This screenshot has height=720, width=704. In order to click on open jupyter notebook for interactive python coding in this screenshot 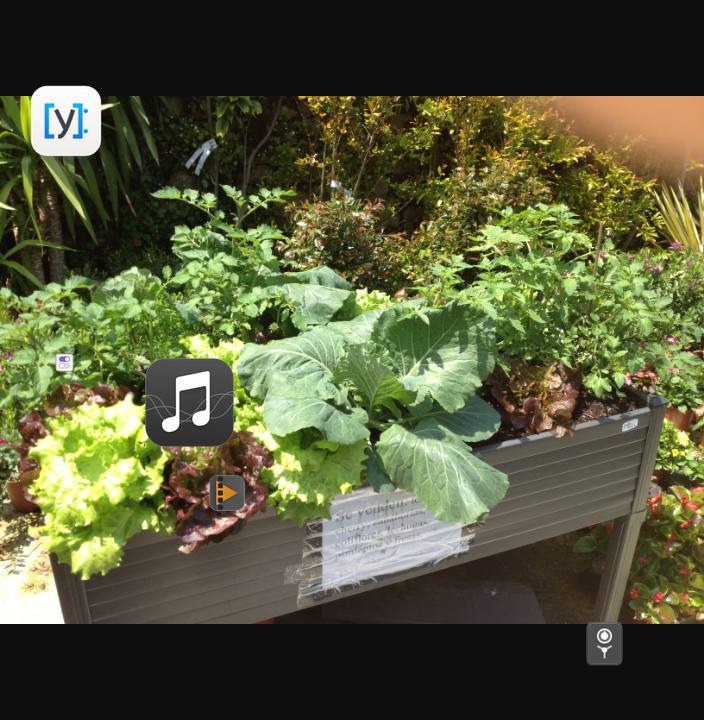, I will do `click(66, 121)`.